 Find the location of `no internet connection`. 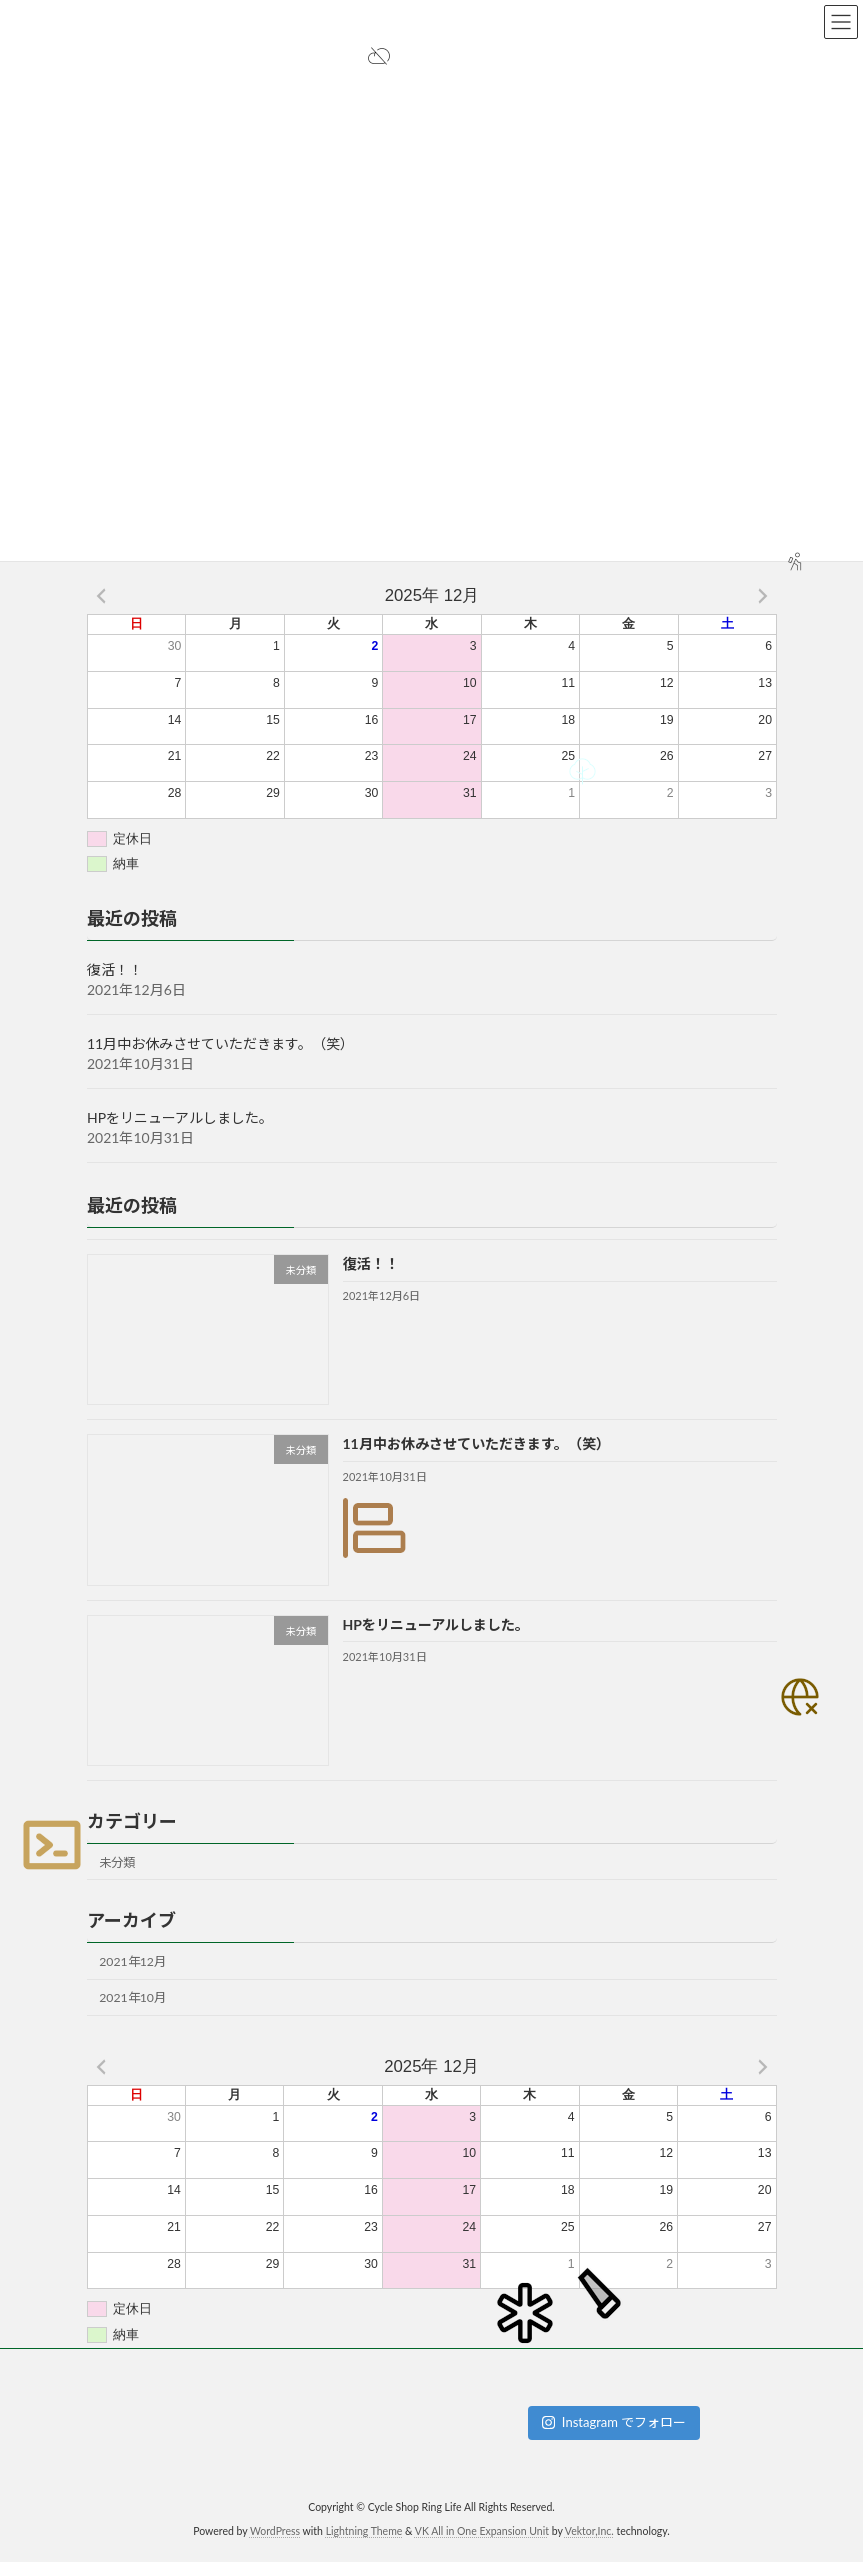

no internet connection is located at coordinates (800, 1697).